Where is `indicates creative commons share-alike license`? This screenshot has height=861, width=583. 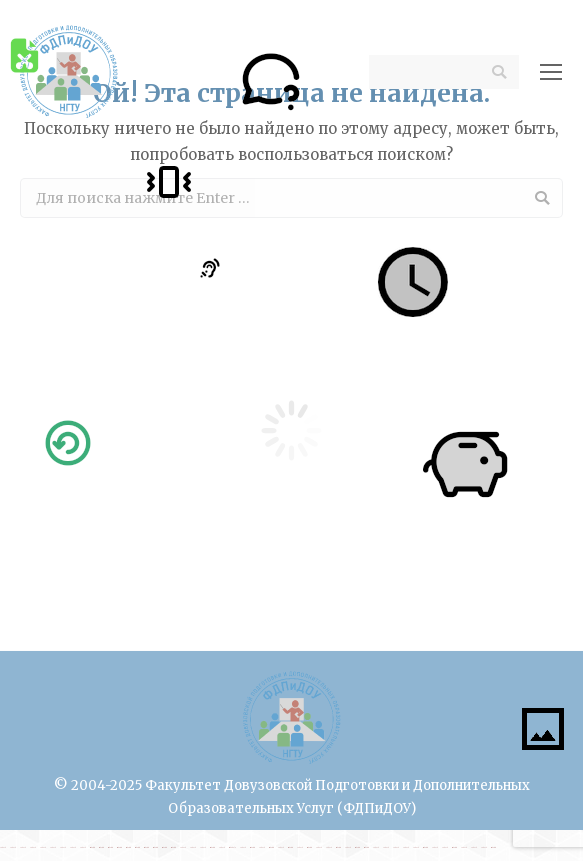 indicates creative commons share-alike license is located at coordinates (68, 443).